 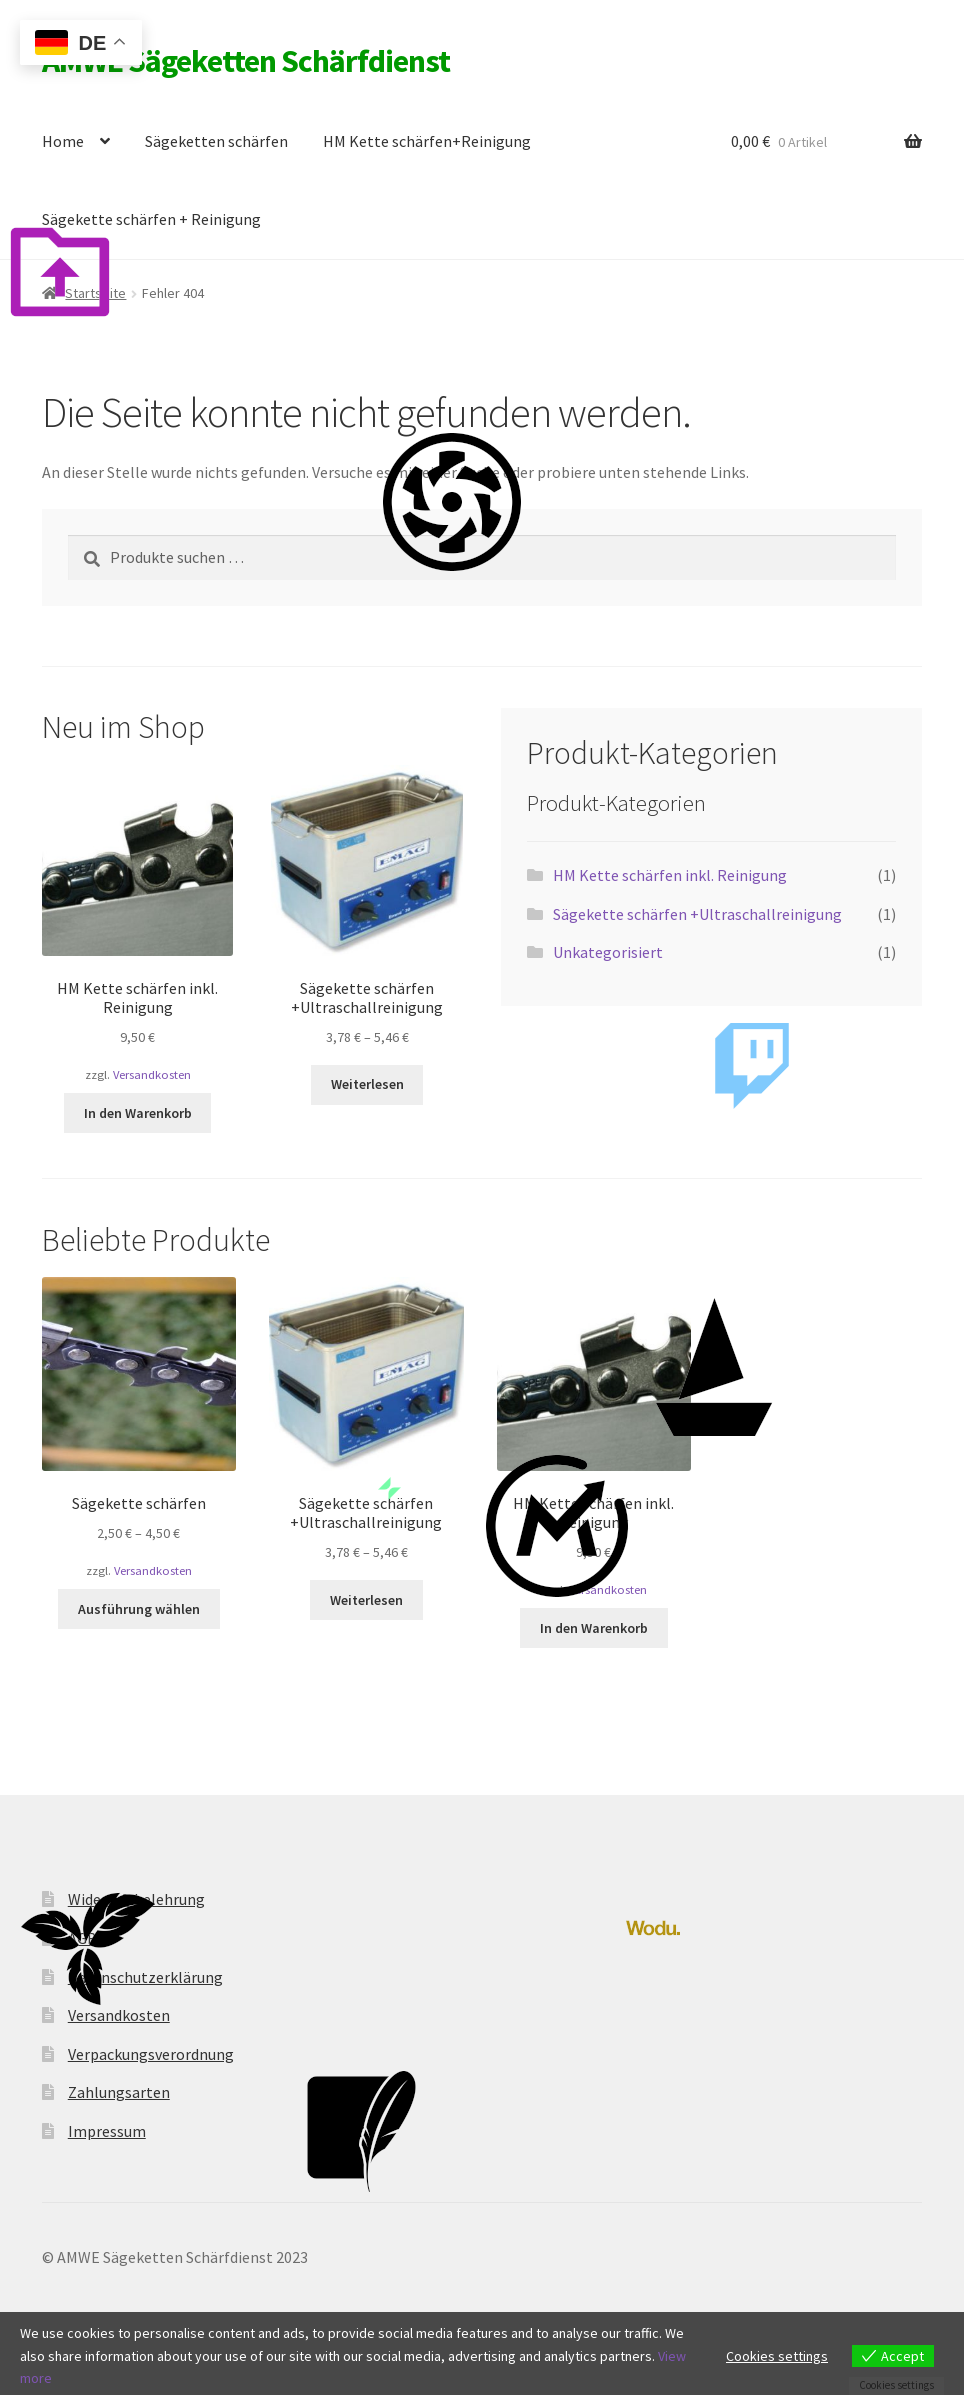 I want to click on glide app logo, so click(x=389, y=1488).